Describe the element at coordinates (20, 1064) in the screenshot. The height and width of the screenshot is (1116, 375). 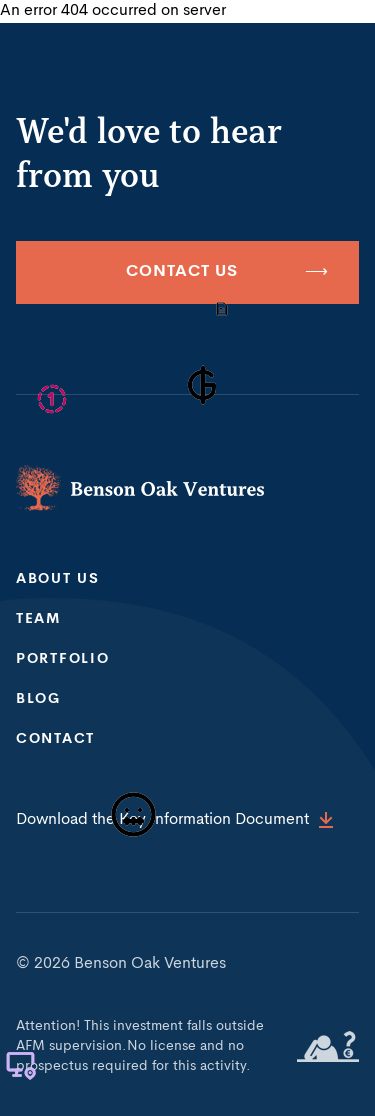
I see `pin this device to your workspace` at that location.